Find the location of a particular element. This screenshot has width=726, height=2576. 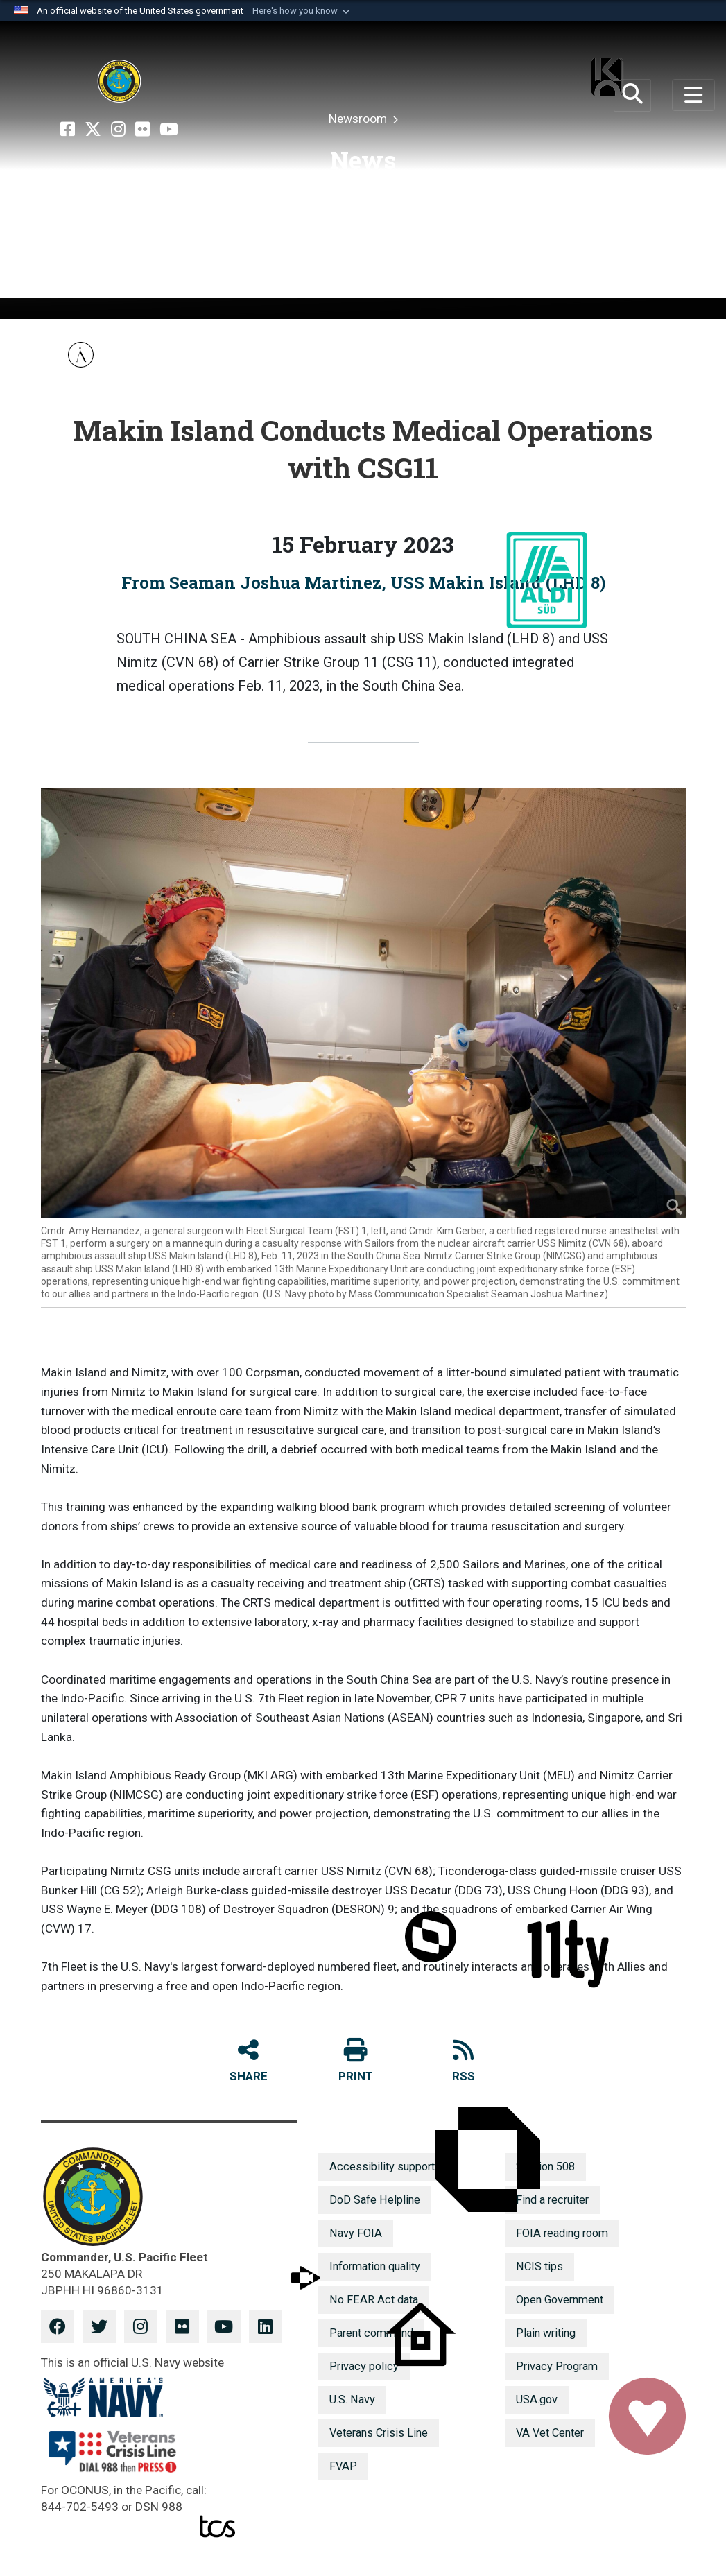

open OPNsense firewall dashboard is located at coordinates (487, 2159).